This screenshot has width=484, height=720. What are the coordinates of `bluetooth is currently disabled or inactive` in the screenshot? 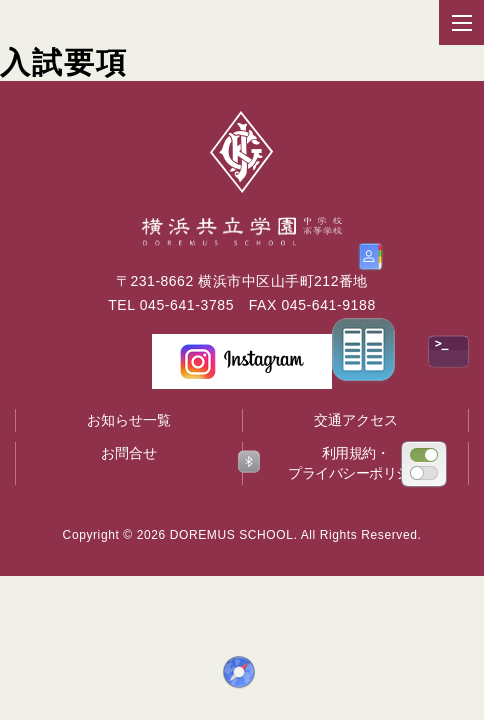 It's located at (249, 462).